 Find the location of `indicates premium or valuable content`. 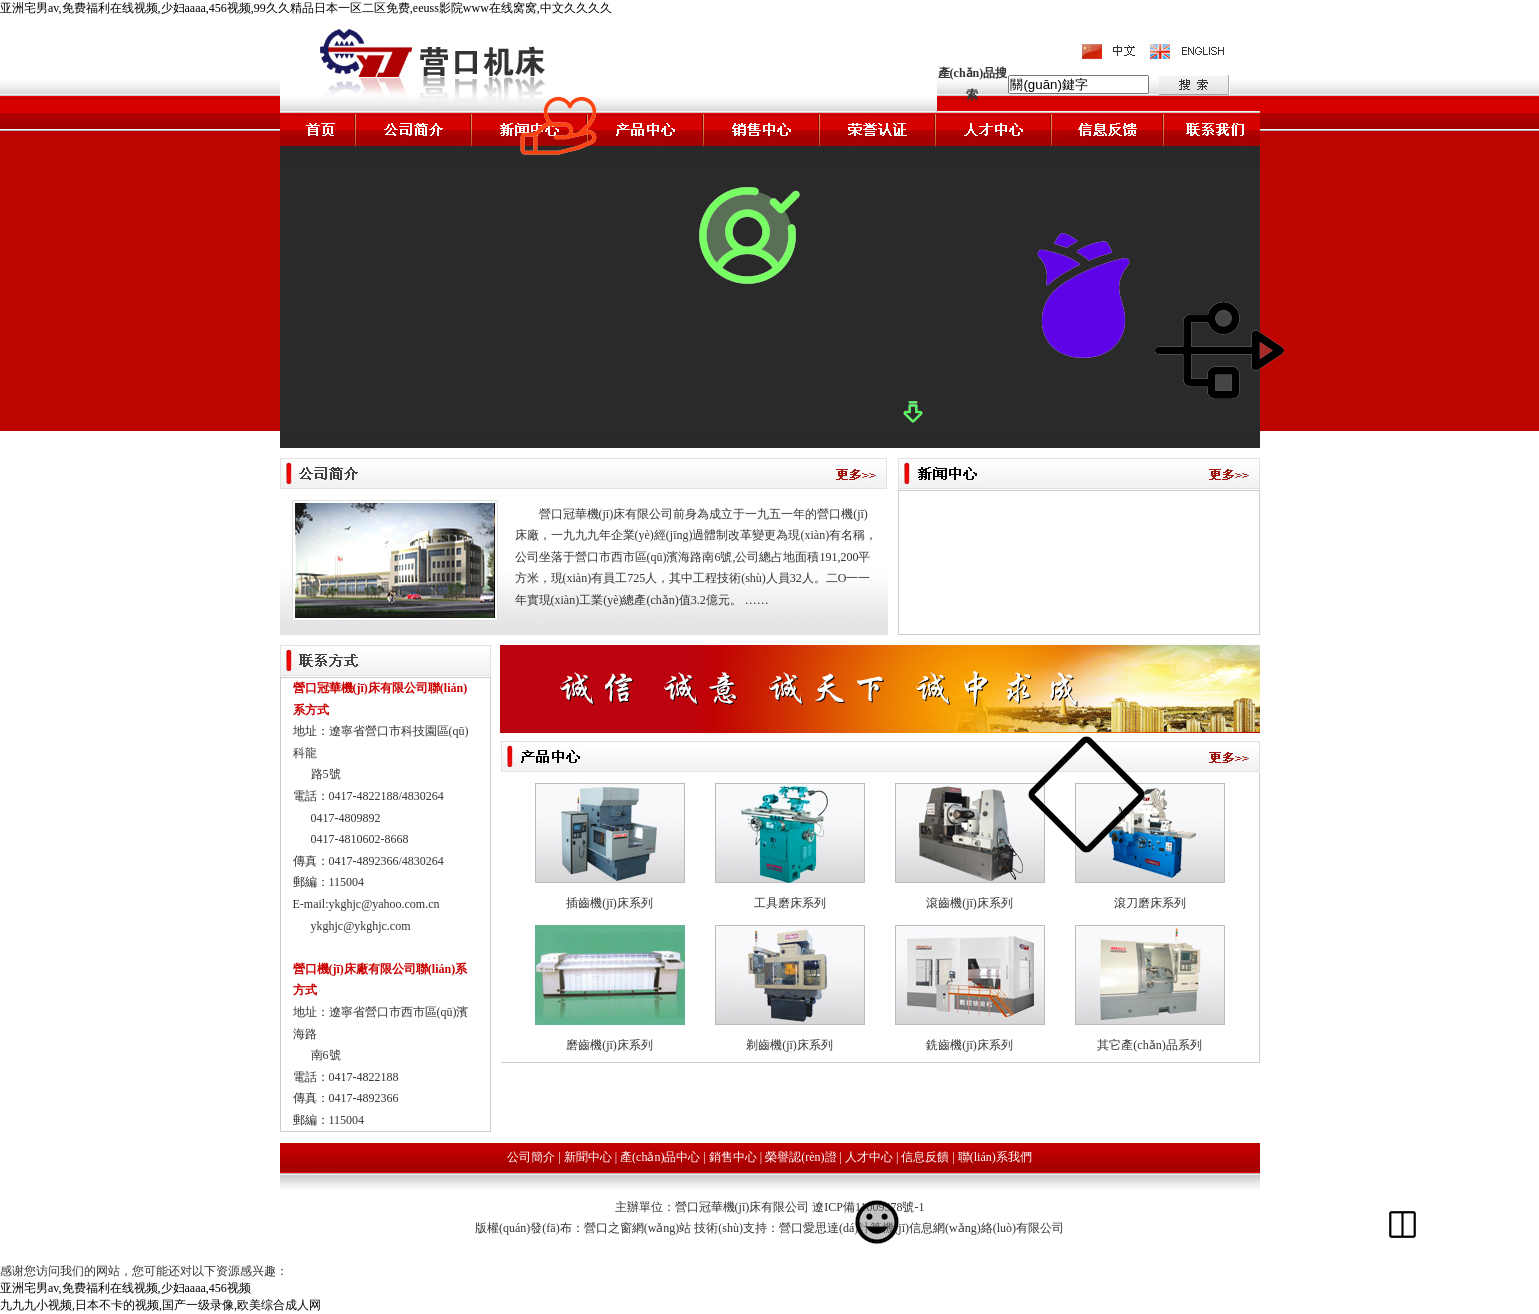

indicates premium or valuable content is located at coordinates (1086, 794).